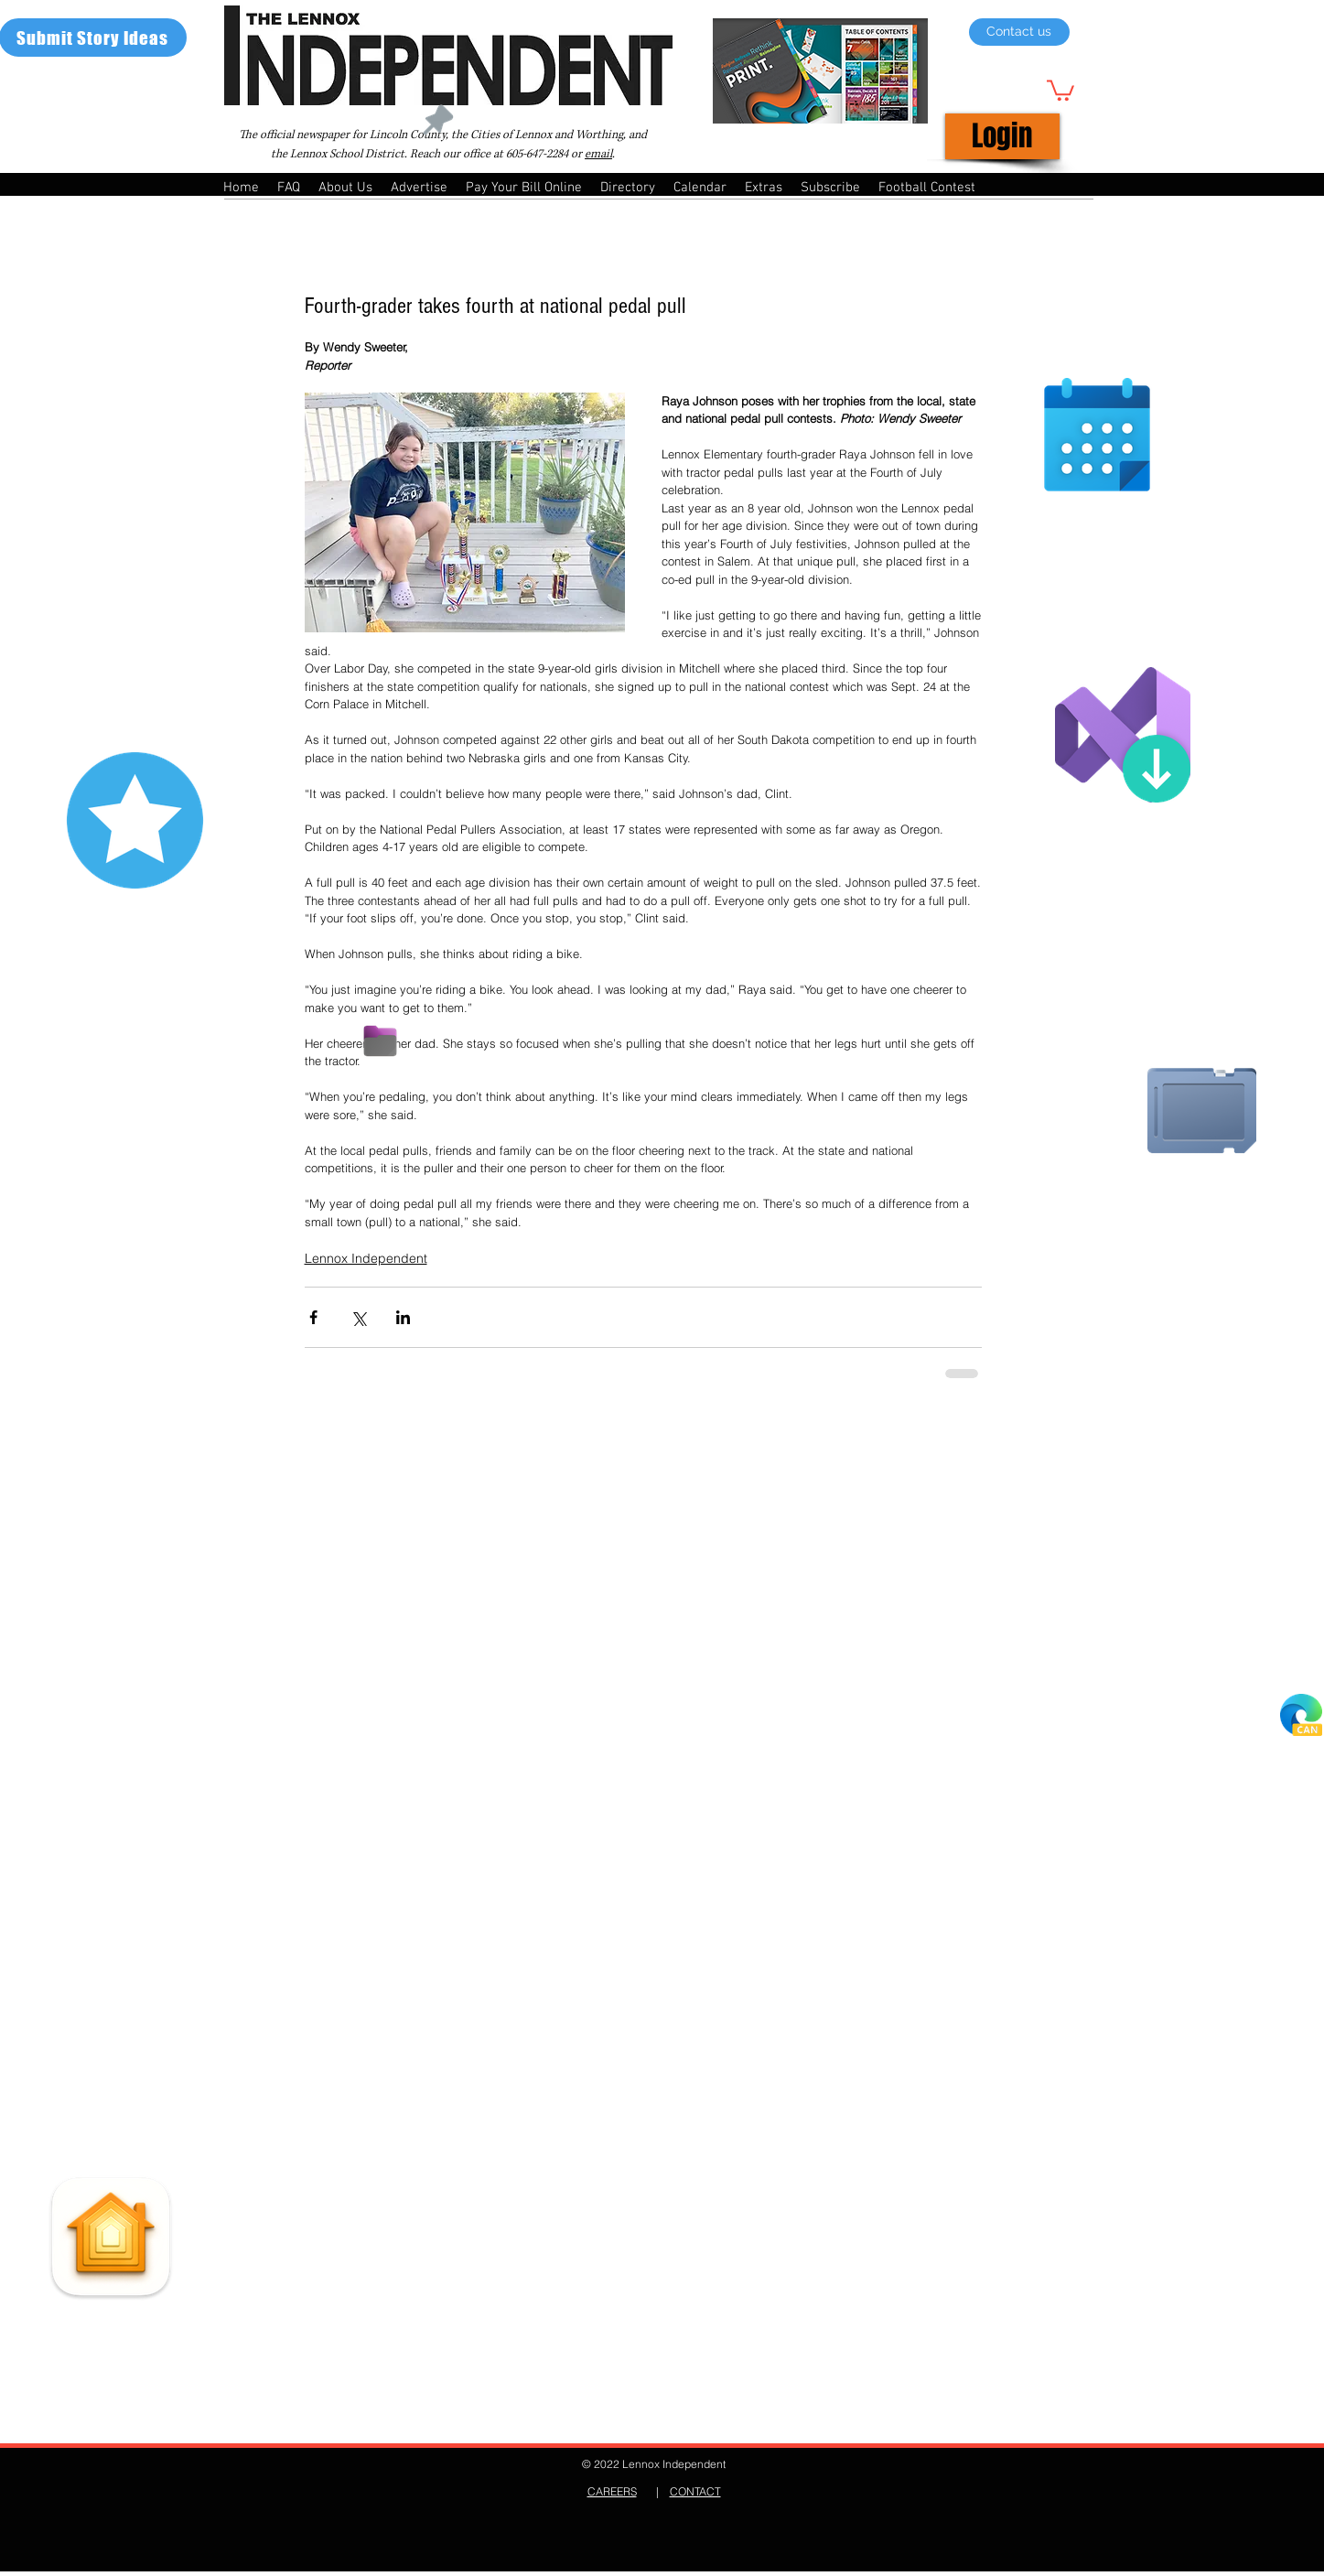  Describe the element at coordinates (135, 820) in the screenshot. I see `indicates a favorited or starred item` at that location.